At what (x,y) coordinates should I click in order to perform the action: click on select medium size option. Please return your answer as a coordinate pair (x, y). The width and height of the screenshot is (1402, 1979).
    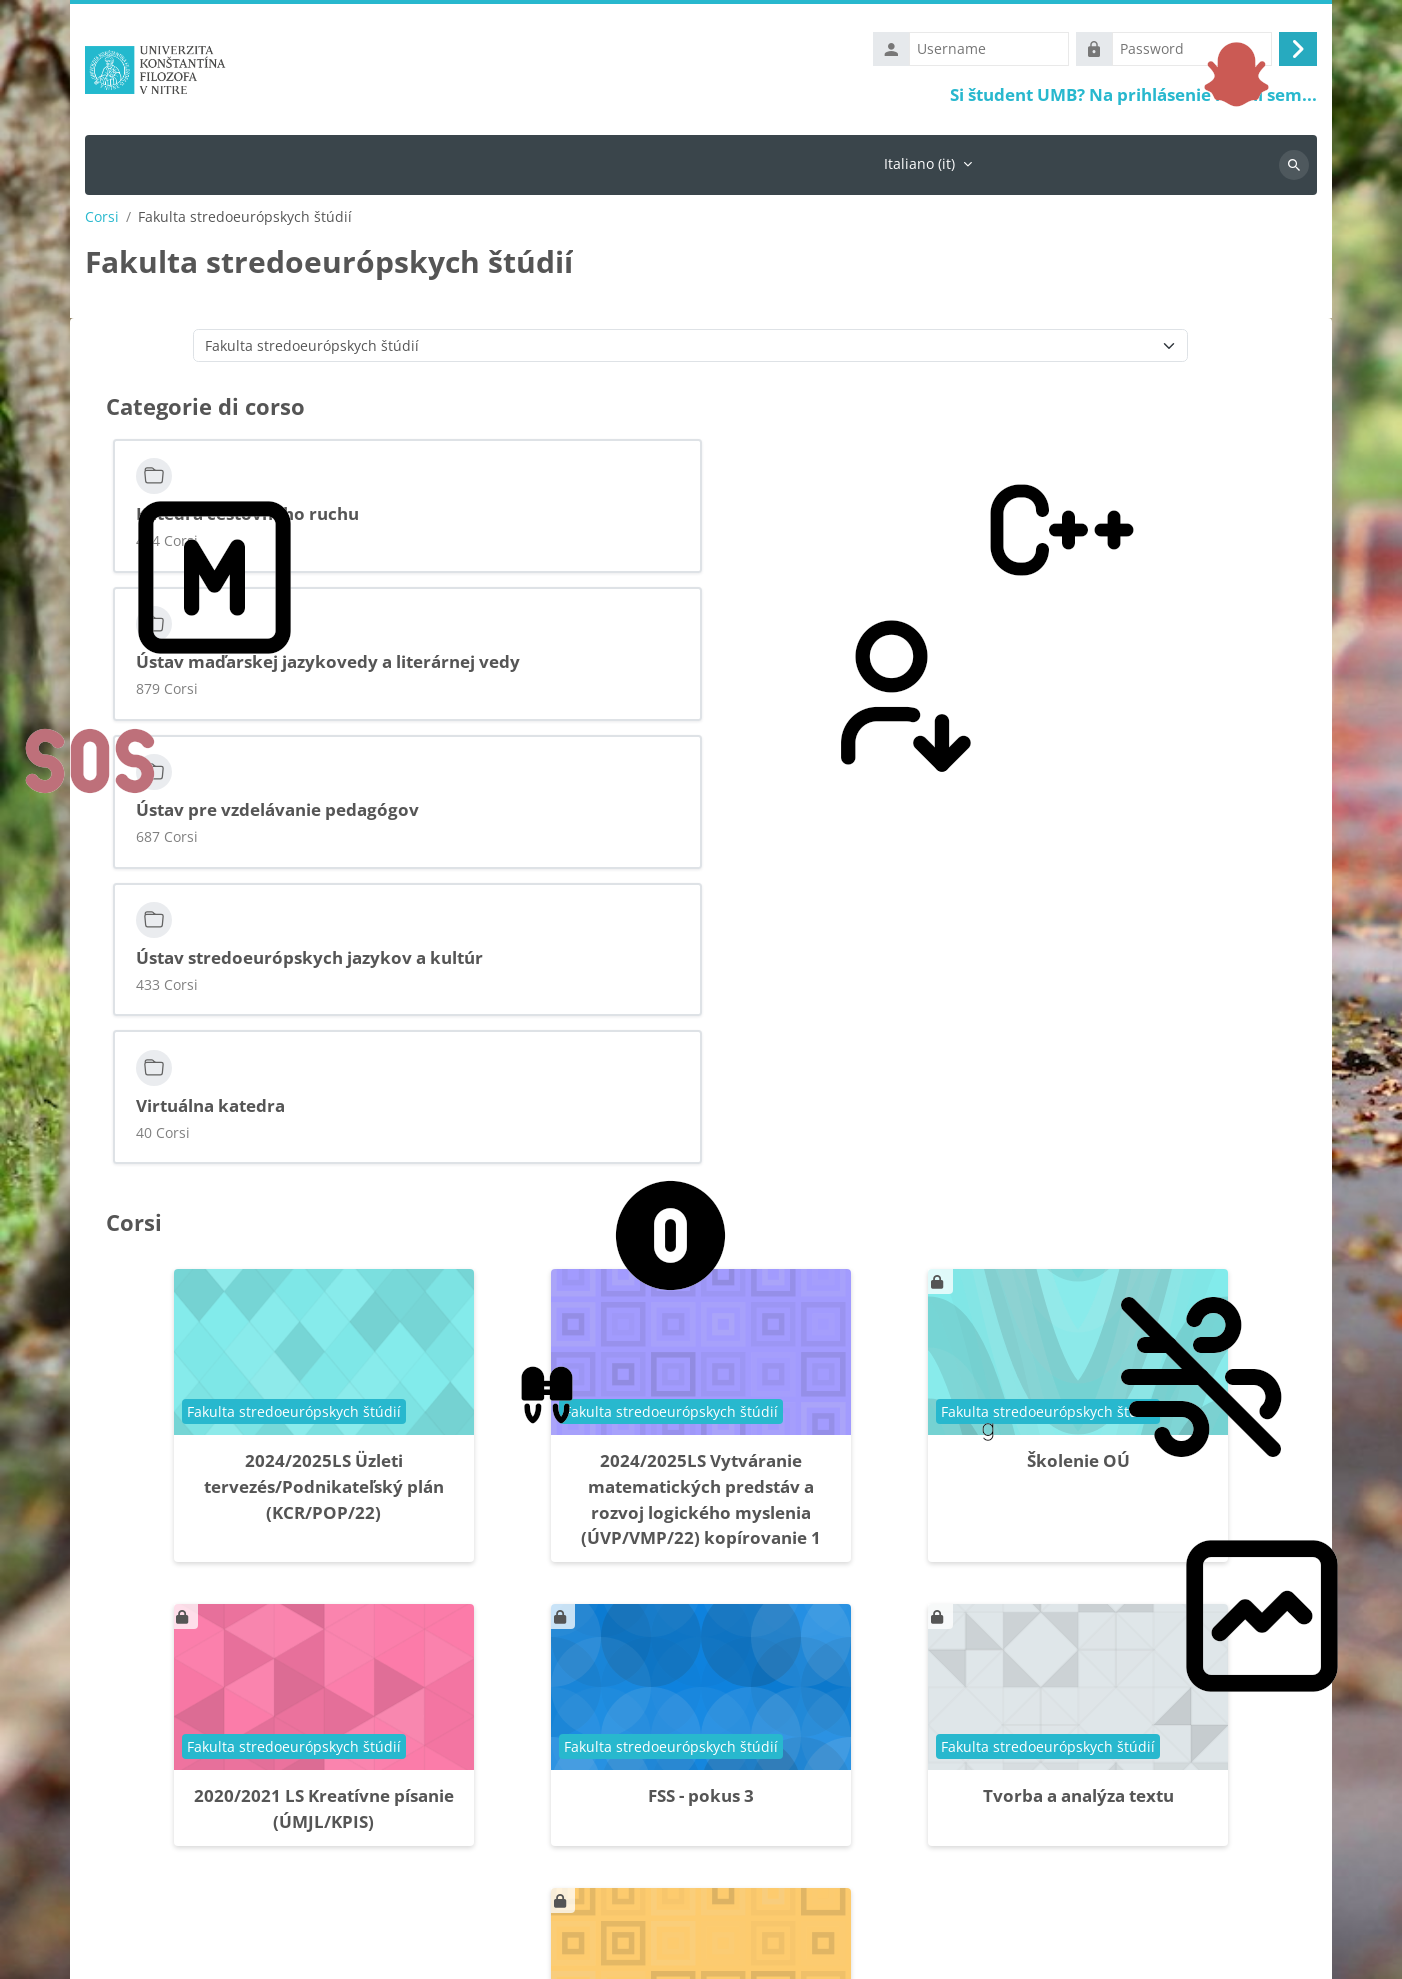
    Looking at the image, I should click on (214, 577).